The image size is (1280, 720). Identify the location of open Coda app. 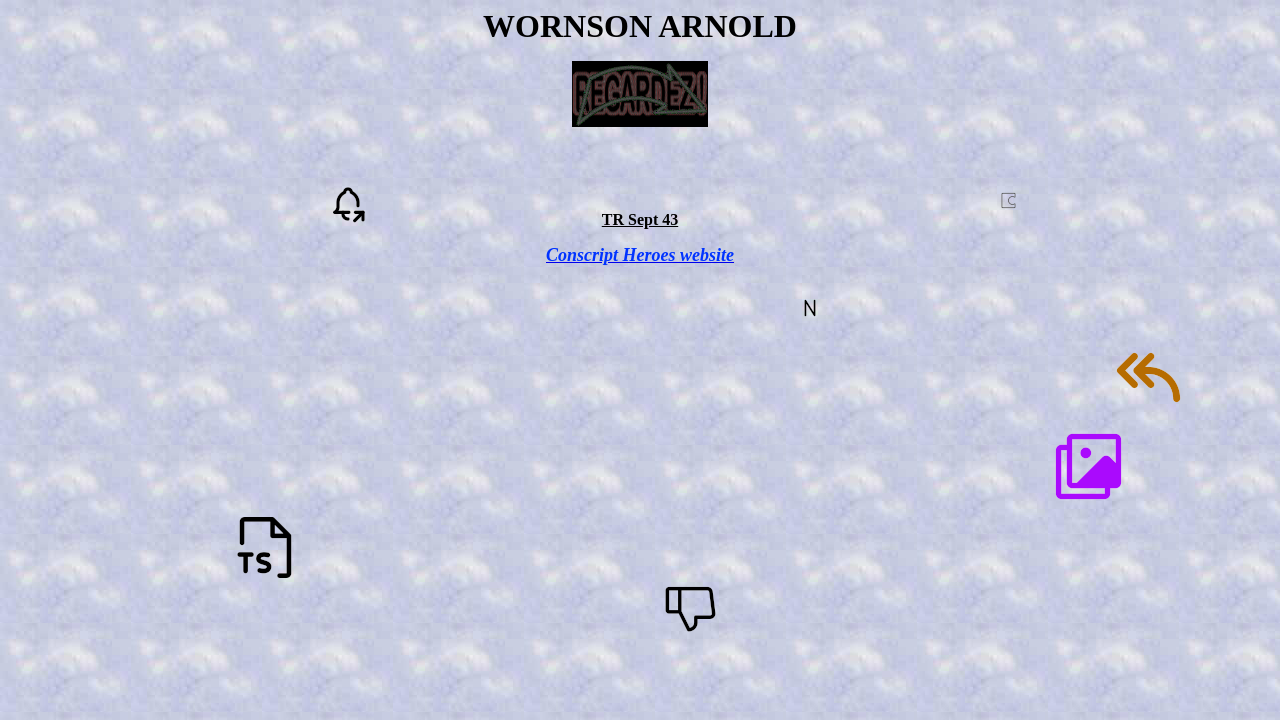
(1008, 200).